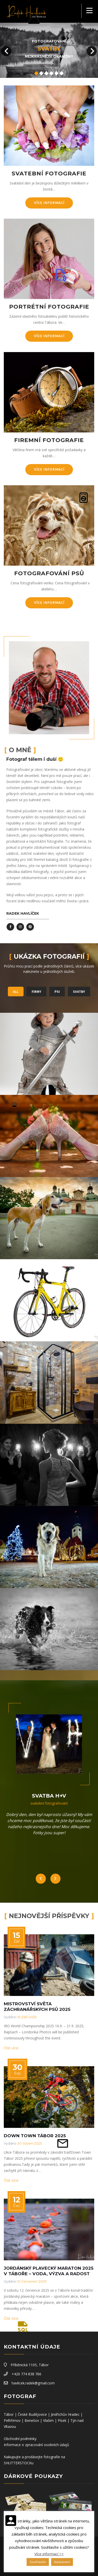 The width and height of the screenshot is (98, 2576). I want to click on access your account or profile, so click(11, 2520).